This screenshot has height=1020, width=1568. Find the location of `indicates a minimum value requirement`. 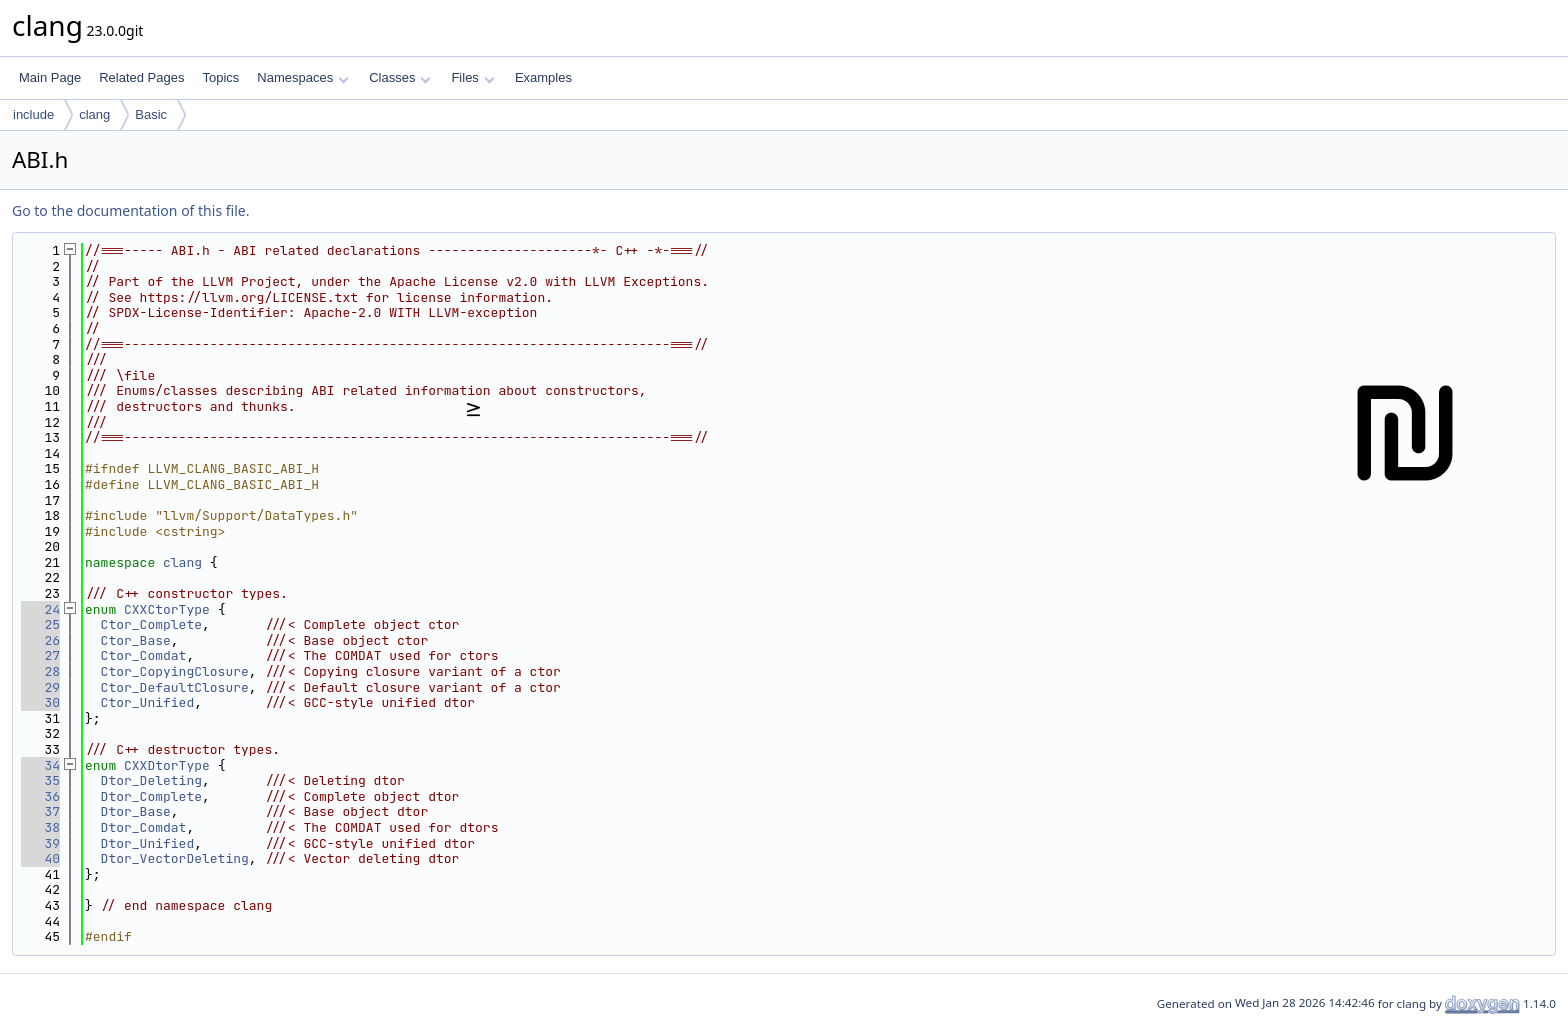

indicates a minimum value requirement is located at coordinates (473, 409).